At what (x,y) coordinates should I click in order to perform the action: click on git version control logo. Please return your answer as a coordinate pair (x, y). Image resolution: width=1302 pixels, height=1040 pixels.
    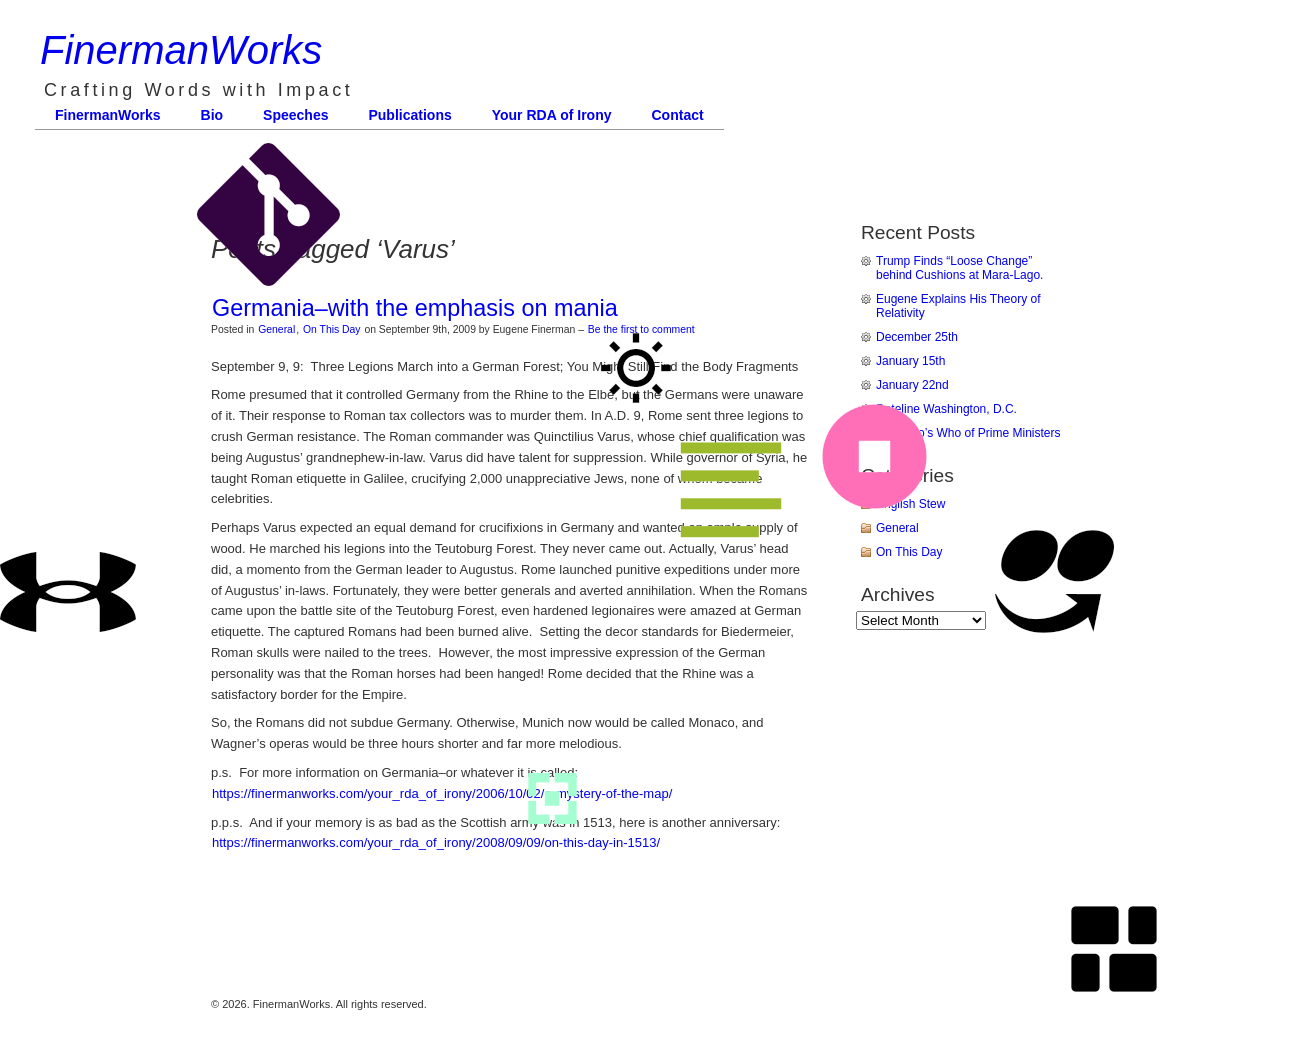
    Looking at the image, I should click on (268, 214).